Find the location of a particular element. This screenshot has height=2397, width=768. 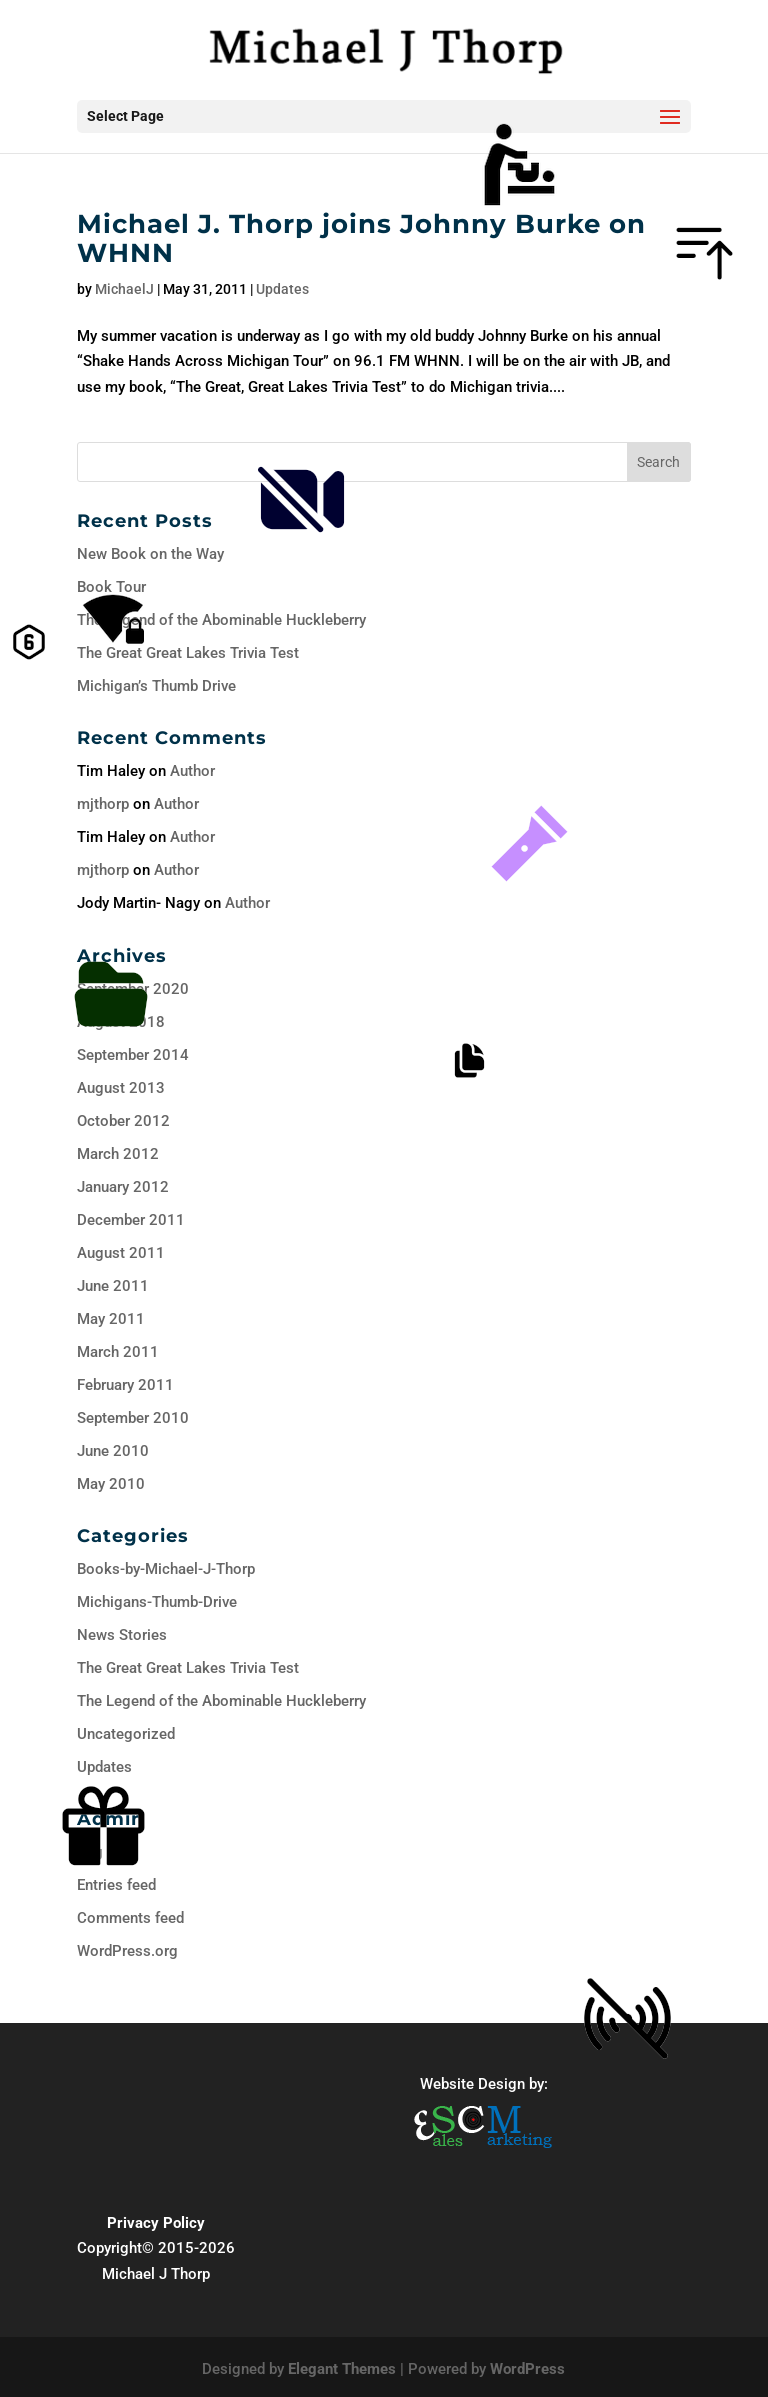

duplicate or copy a document is located at coordinates (469, 1060).